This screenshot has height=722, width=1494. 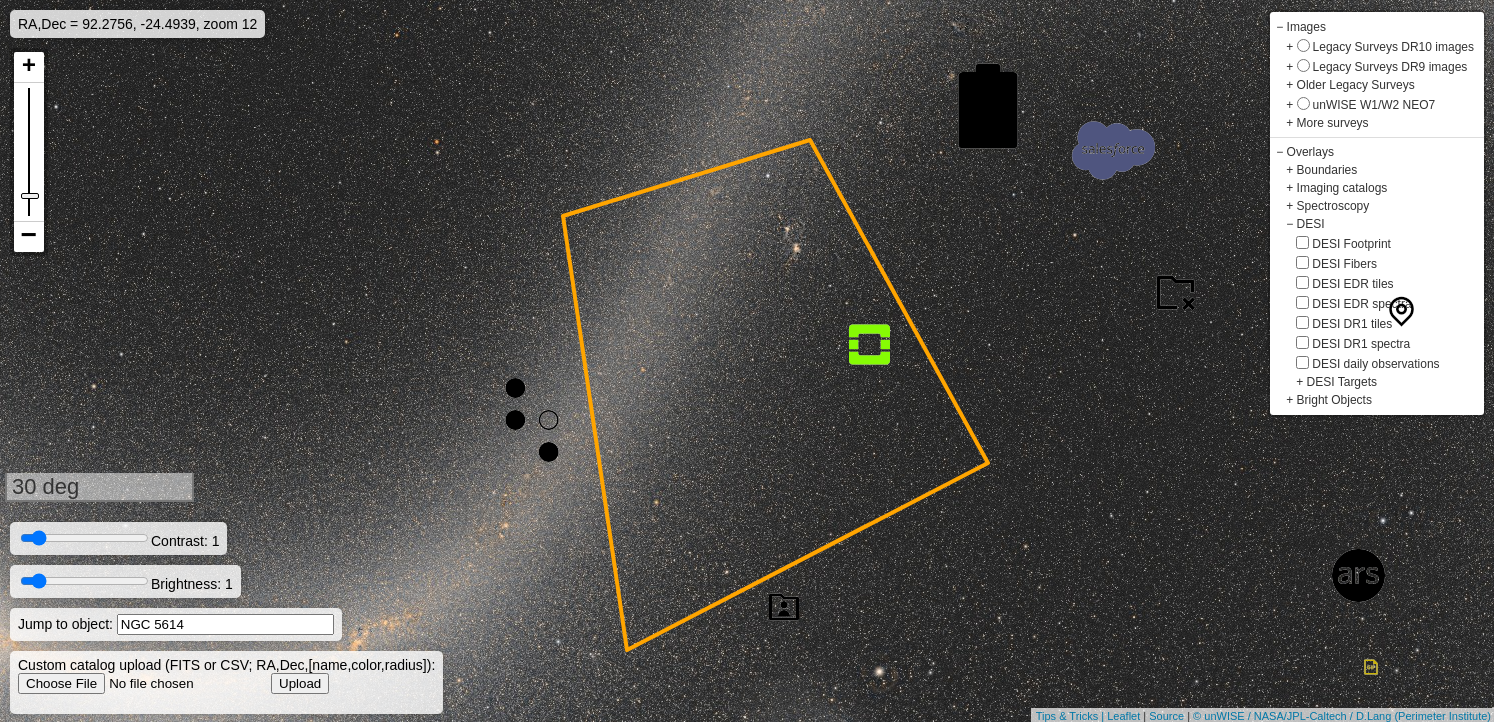 I want to click on D-Wave Systems company logo, so click(x=532, y=420).